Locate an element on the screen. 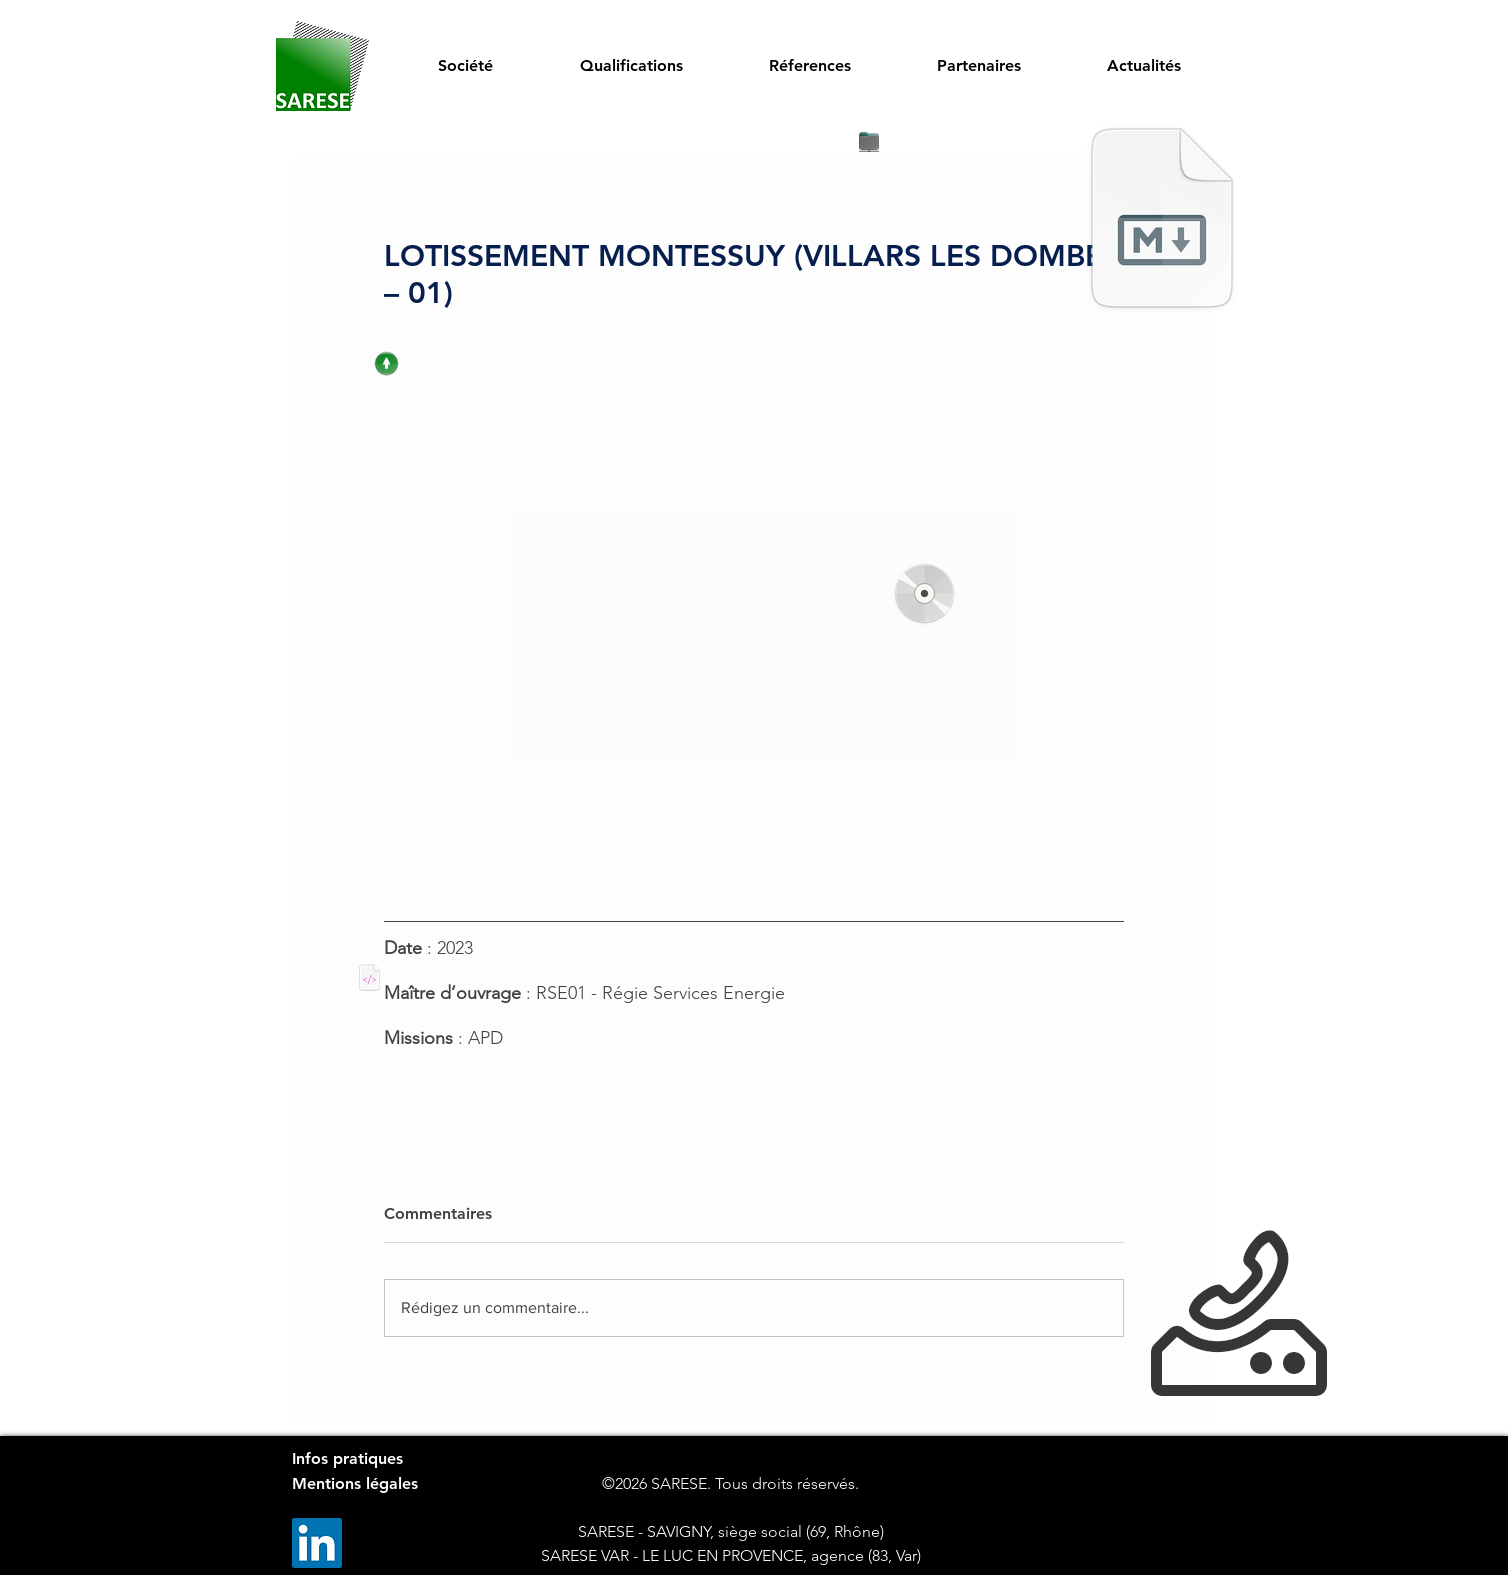 The height and width of the screenshot is (1575, 1508). an XML or markup file is located at coordinates (369, 977).